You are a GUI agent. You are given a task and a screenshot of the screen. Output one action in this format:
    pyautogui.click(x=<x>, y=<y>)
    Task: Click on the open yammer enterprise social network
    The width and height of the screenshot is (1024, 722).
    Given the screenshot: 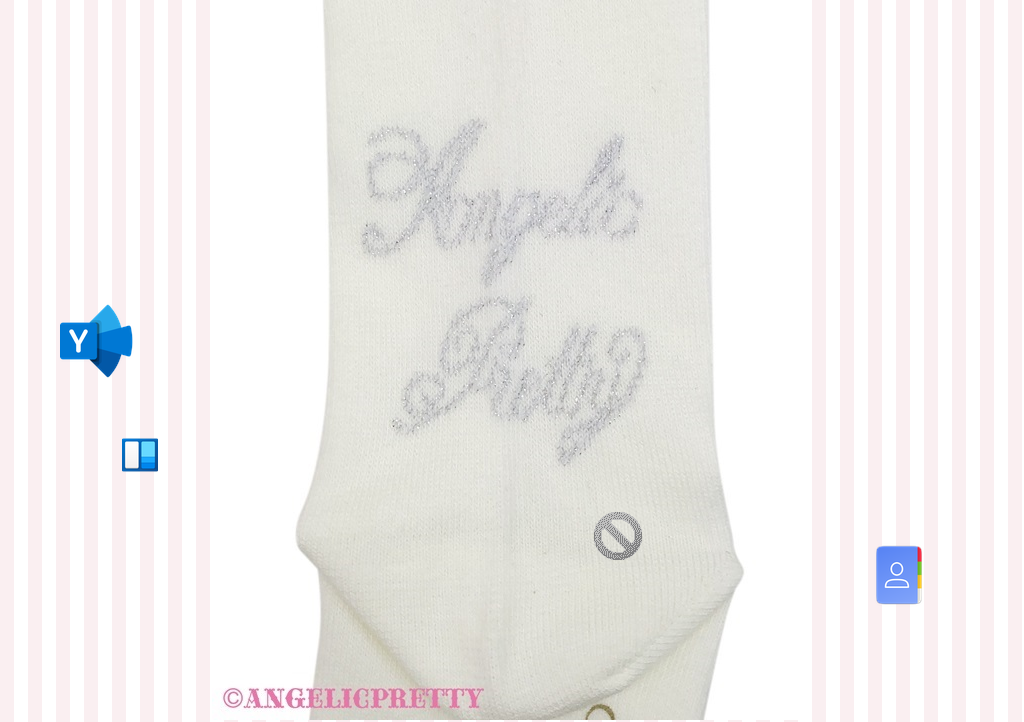 What is the action you would take?
    pyautogui.click(x=97, y=341)
    